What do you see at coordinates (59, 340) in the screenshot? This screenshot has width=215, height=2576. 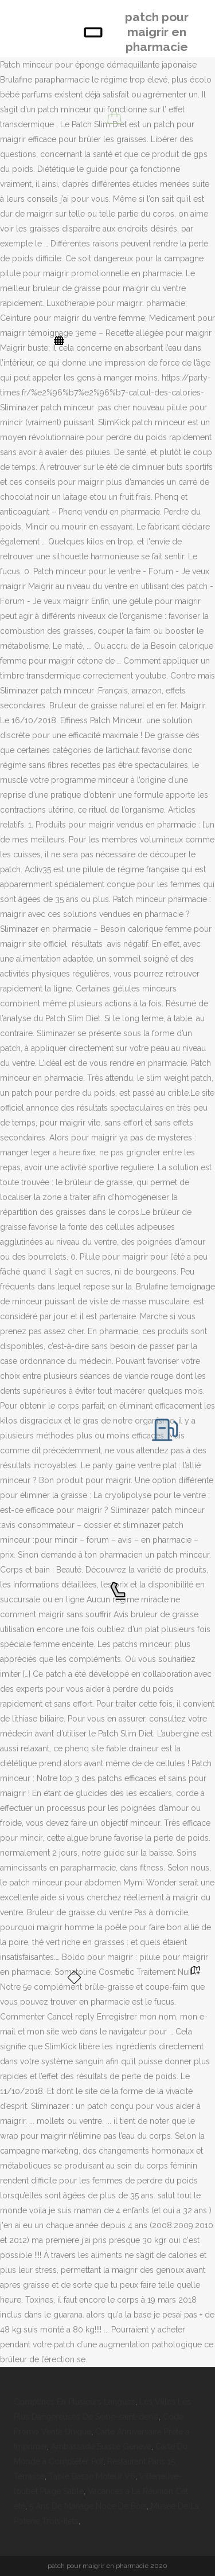 I see `access yard or outdoor settings` at bounding box center [59, 340].